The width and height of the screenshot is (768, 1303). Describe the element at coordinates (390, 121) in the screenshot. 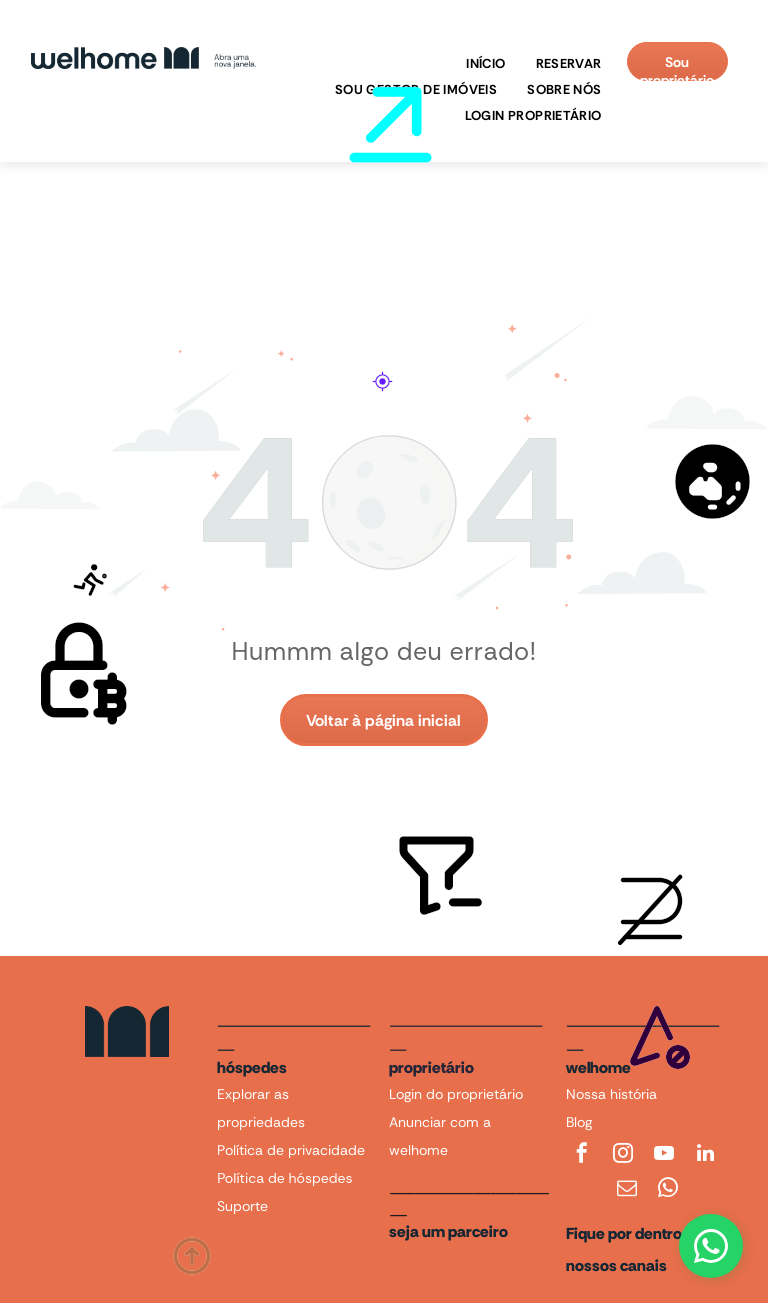

I see `open link in new window or tab` at that location.